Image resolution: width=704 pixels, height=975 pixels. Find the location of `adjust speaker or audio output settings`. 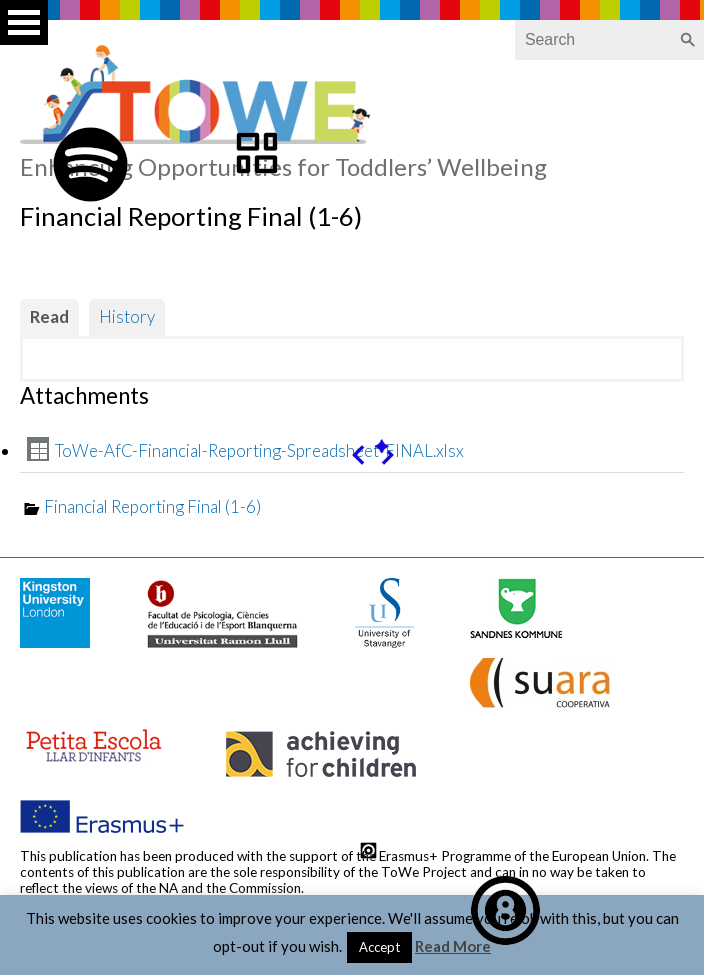

adjust speaker or audio output settings is located at coordinates (368, 850).